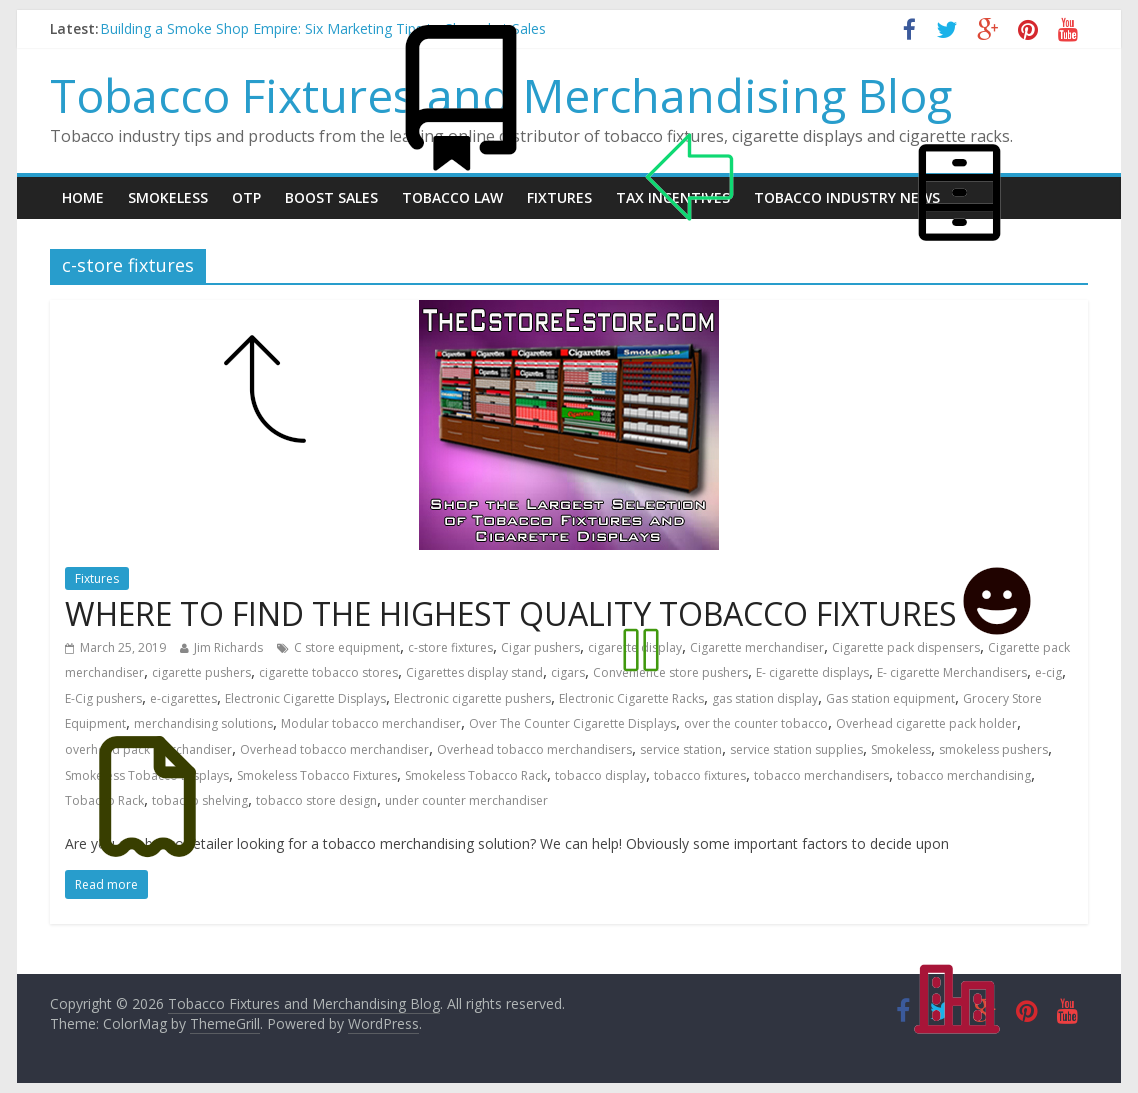 Image resolution: width=1138 pixels, height=1093 pixels. I want to click on go back to the previous screen, so click(693, 177).